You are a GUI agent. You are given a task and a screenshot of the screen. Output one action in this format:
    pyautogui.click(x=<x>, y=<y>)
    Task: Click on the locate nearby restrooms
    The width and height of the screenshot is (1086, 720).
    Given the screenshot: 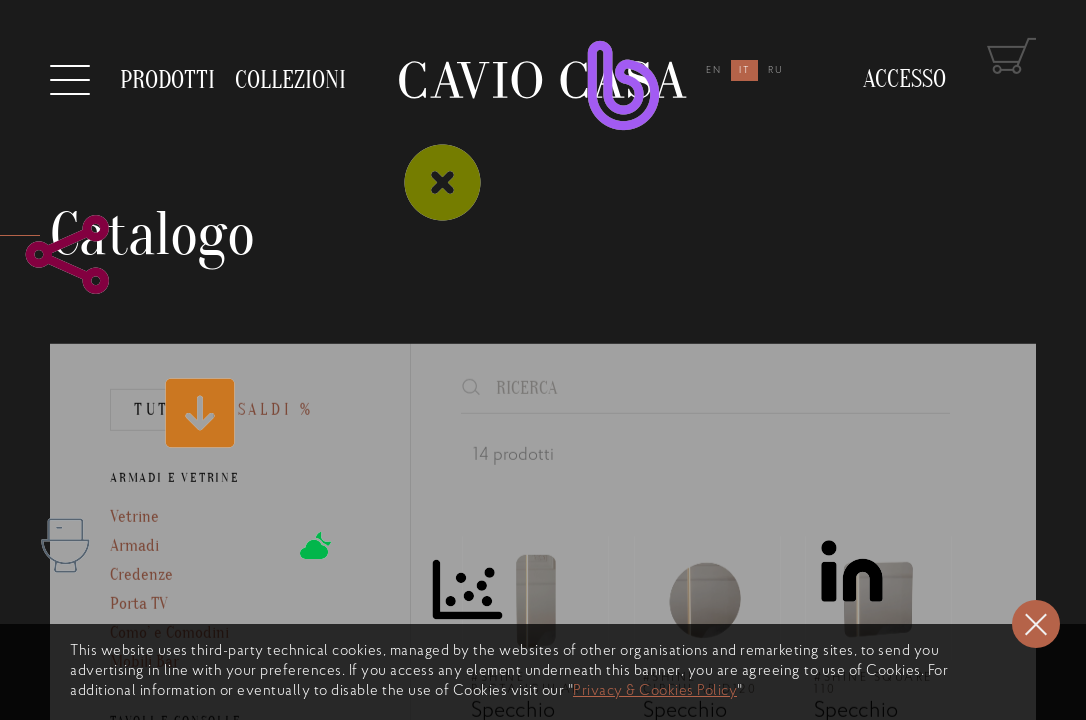 What is the action you would take?
    pyautogui.click(x=65, y=544)
    